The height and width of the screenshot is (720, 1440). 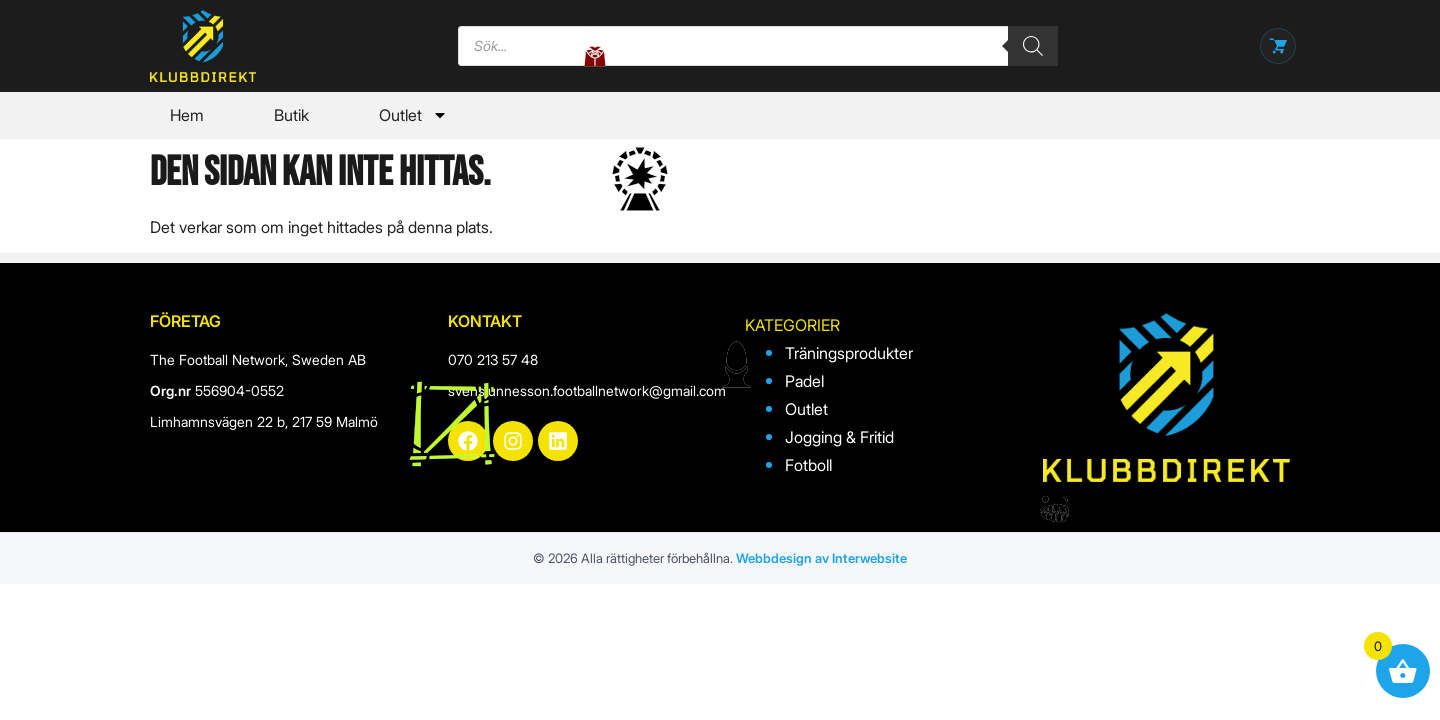 I want to click on select egg pod vehicle or transport, so click(x=736, y=364).